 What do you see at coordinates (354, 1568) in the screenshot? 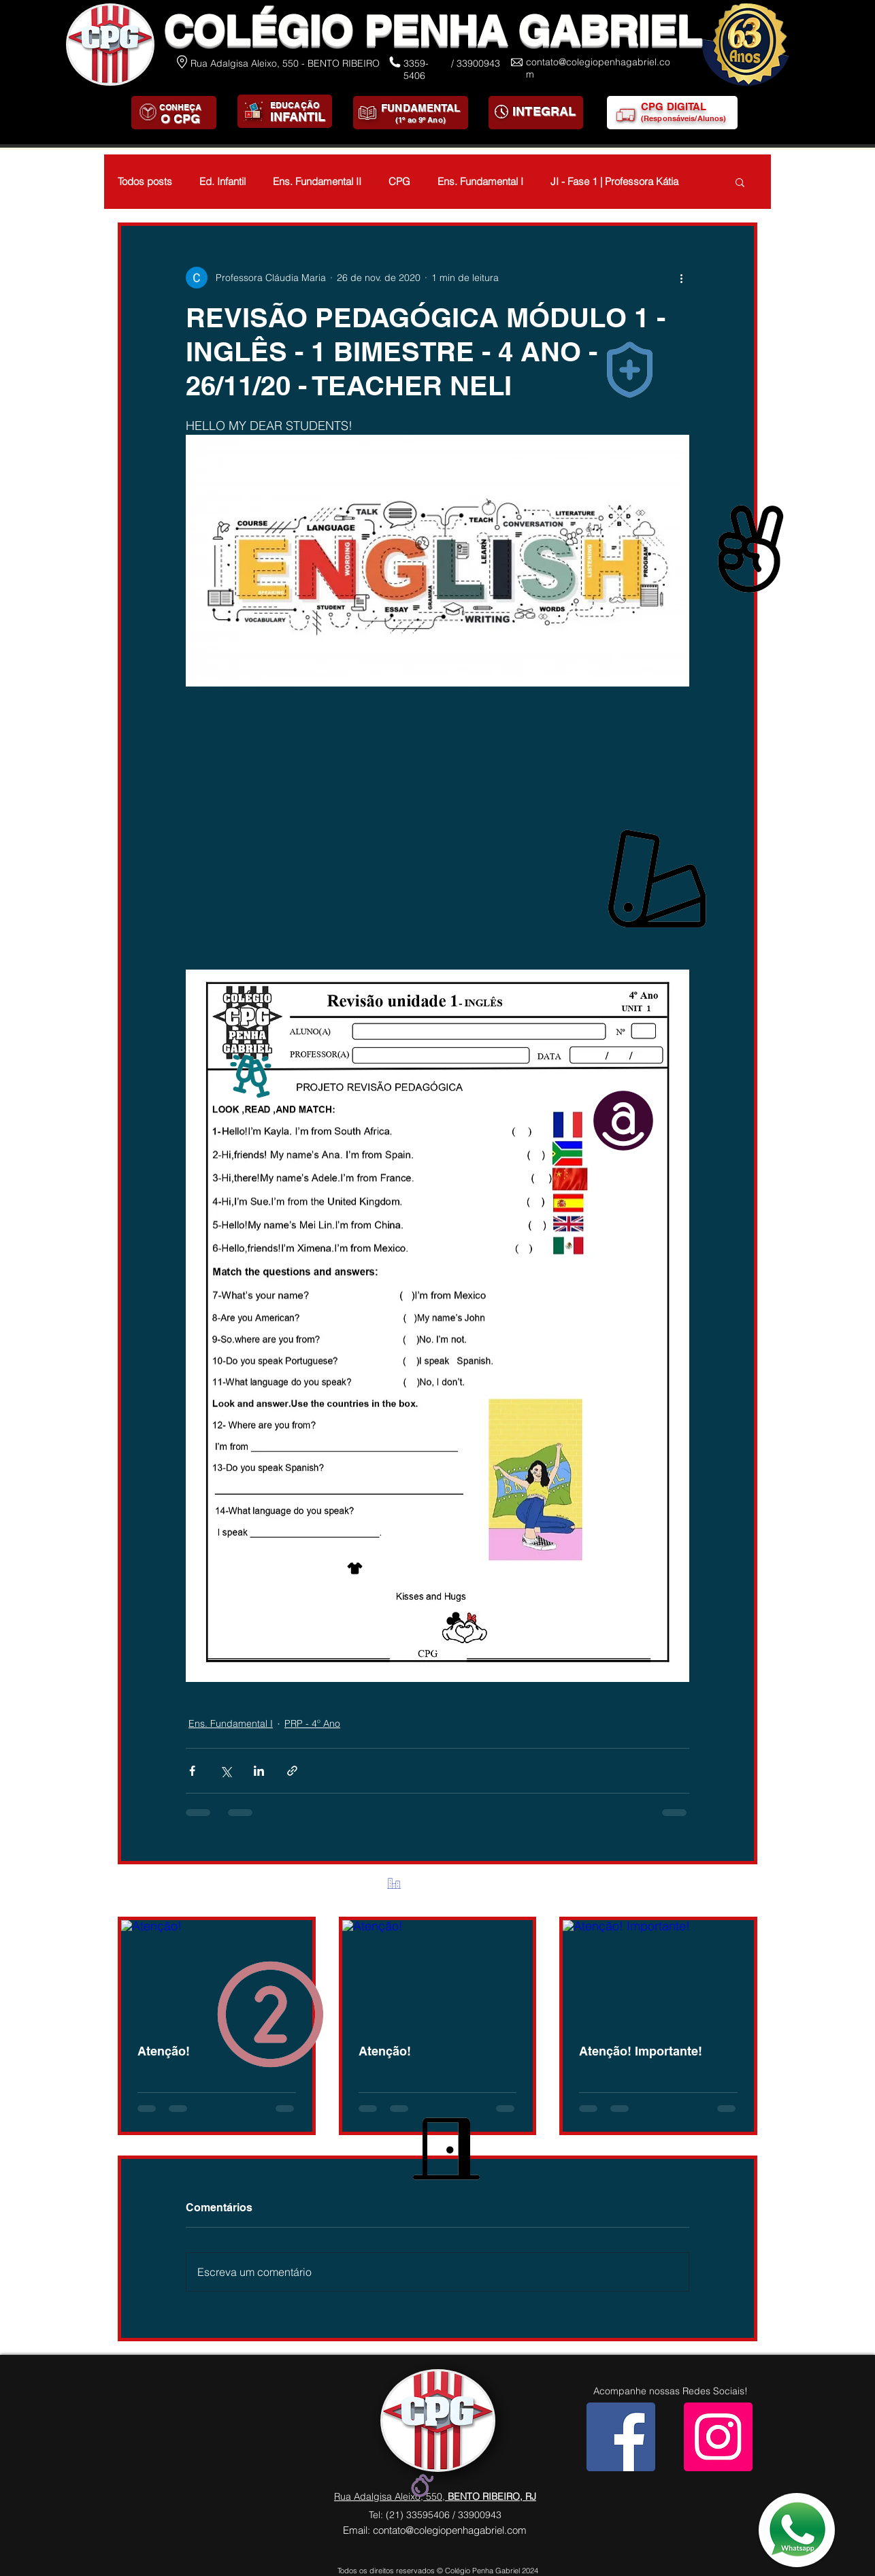
I see `browse clothing or apparel items` at bounding box center [354, 1568].